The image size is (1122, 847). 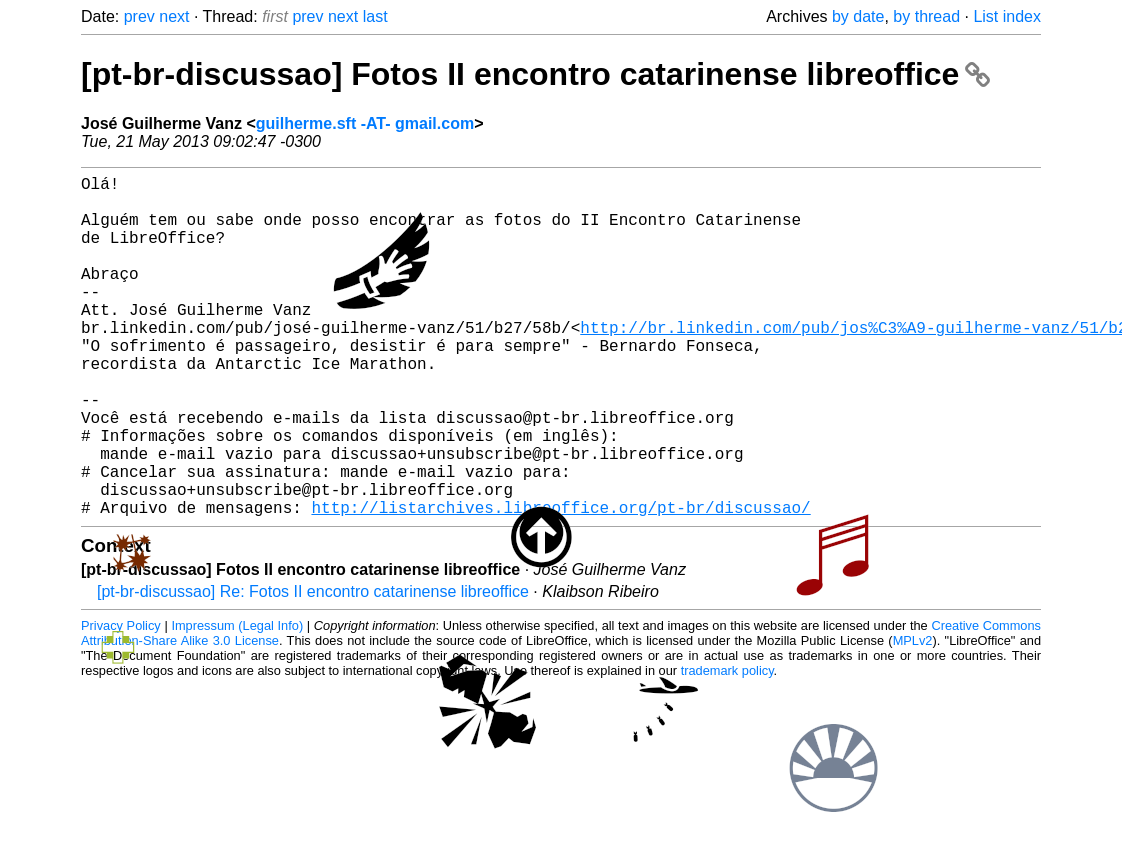 What do you see at coordinates (132, 553) in the screenshot?
I see `indicates laser or energy weapon effect` at bounding box center [132, 553].